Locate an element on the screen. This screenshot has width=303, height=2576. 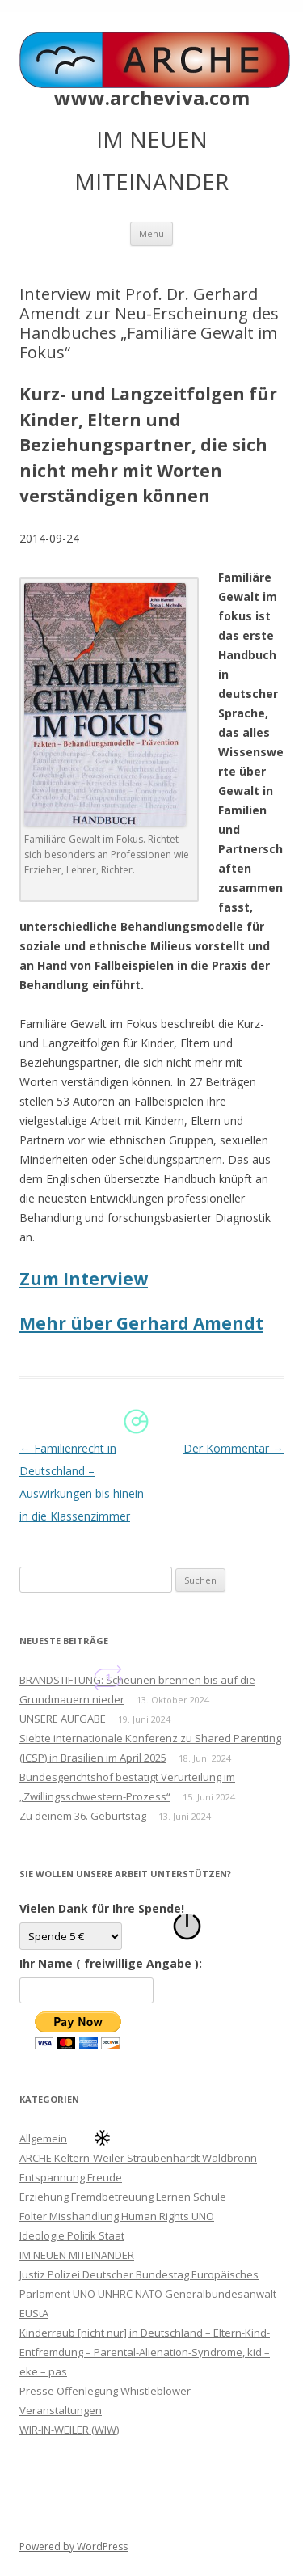
play or access music library is located at coordinates (136, 1421).